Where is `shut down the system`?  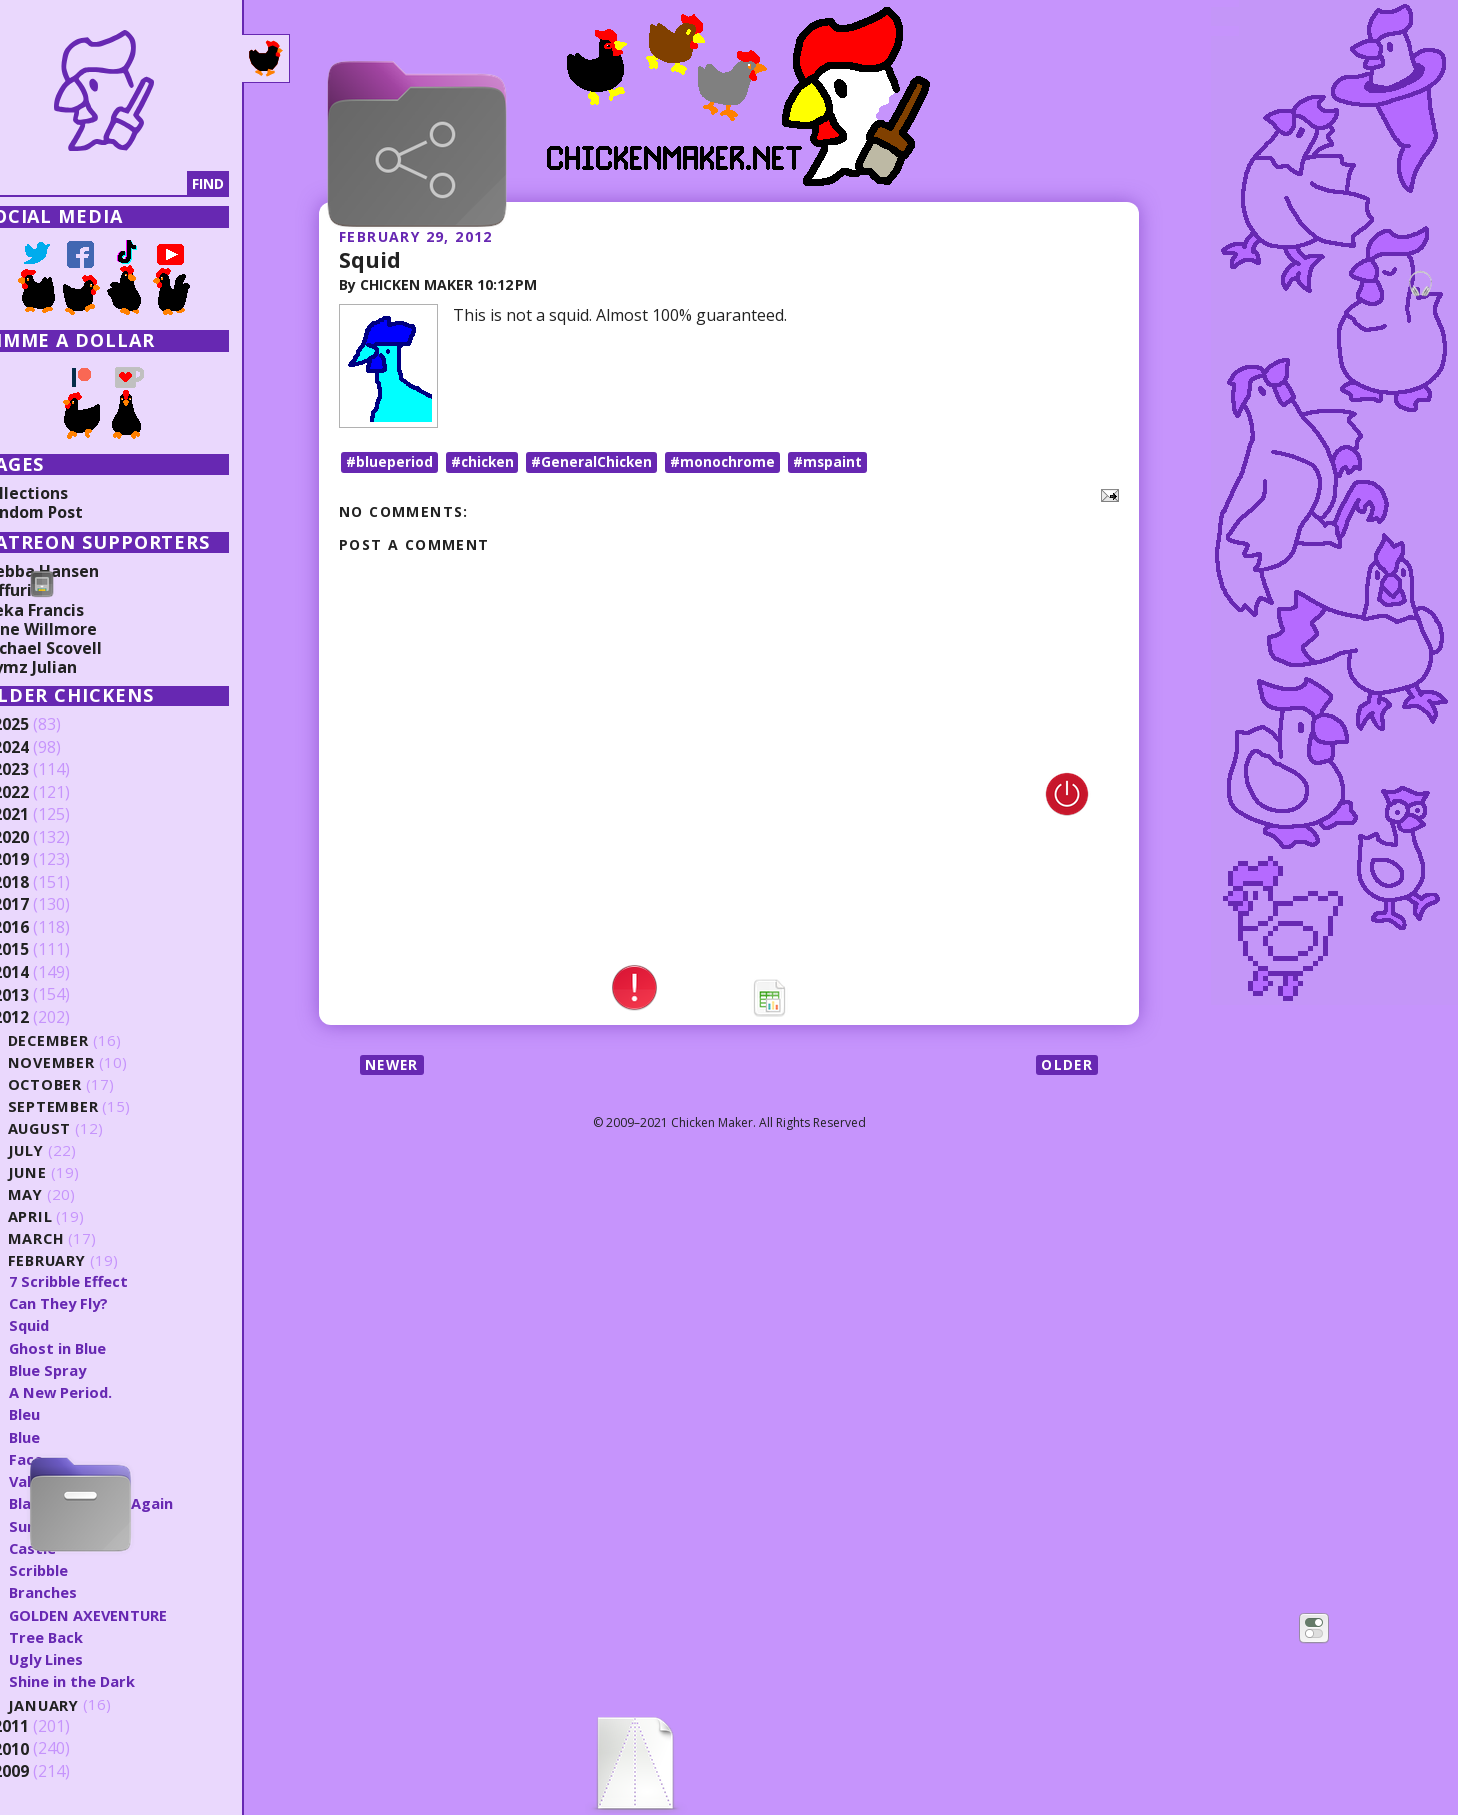 shut down the system is located at coordinates (1067, 794).